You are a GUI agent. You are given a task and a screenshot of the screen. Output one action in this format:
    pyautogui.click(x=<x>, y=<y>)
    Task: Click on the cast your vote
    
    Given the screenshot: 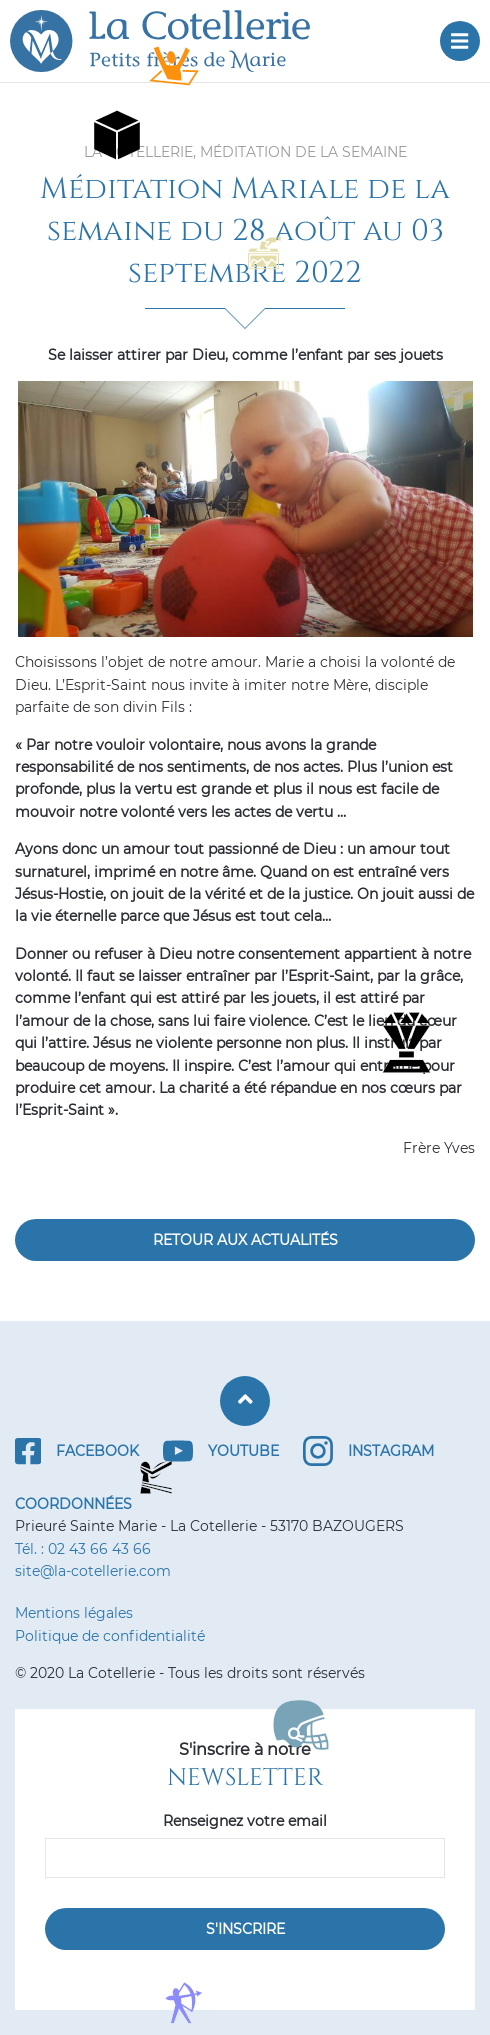 What is the action you would take?
    pyautogui.click(x=263, y=252)
    